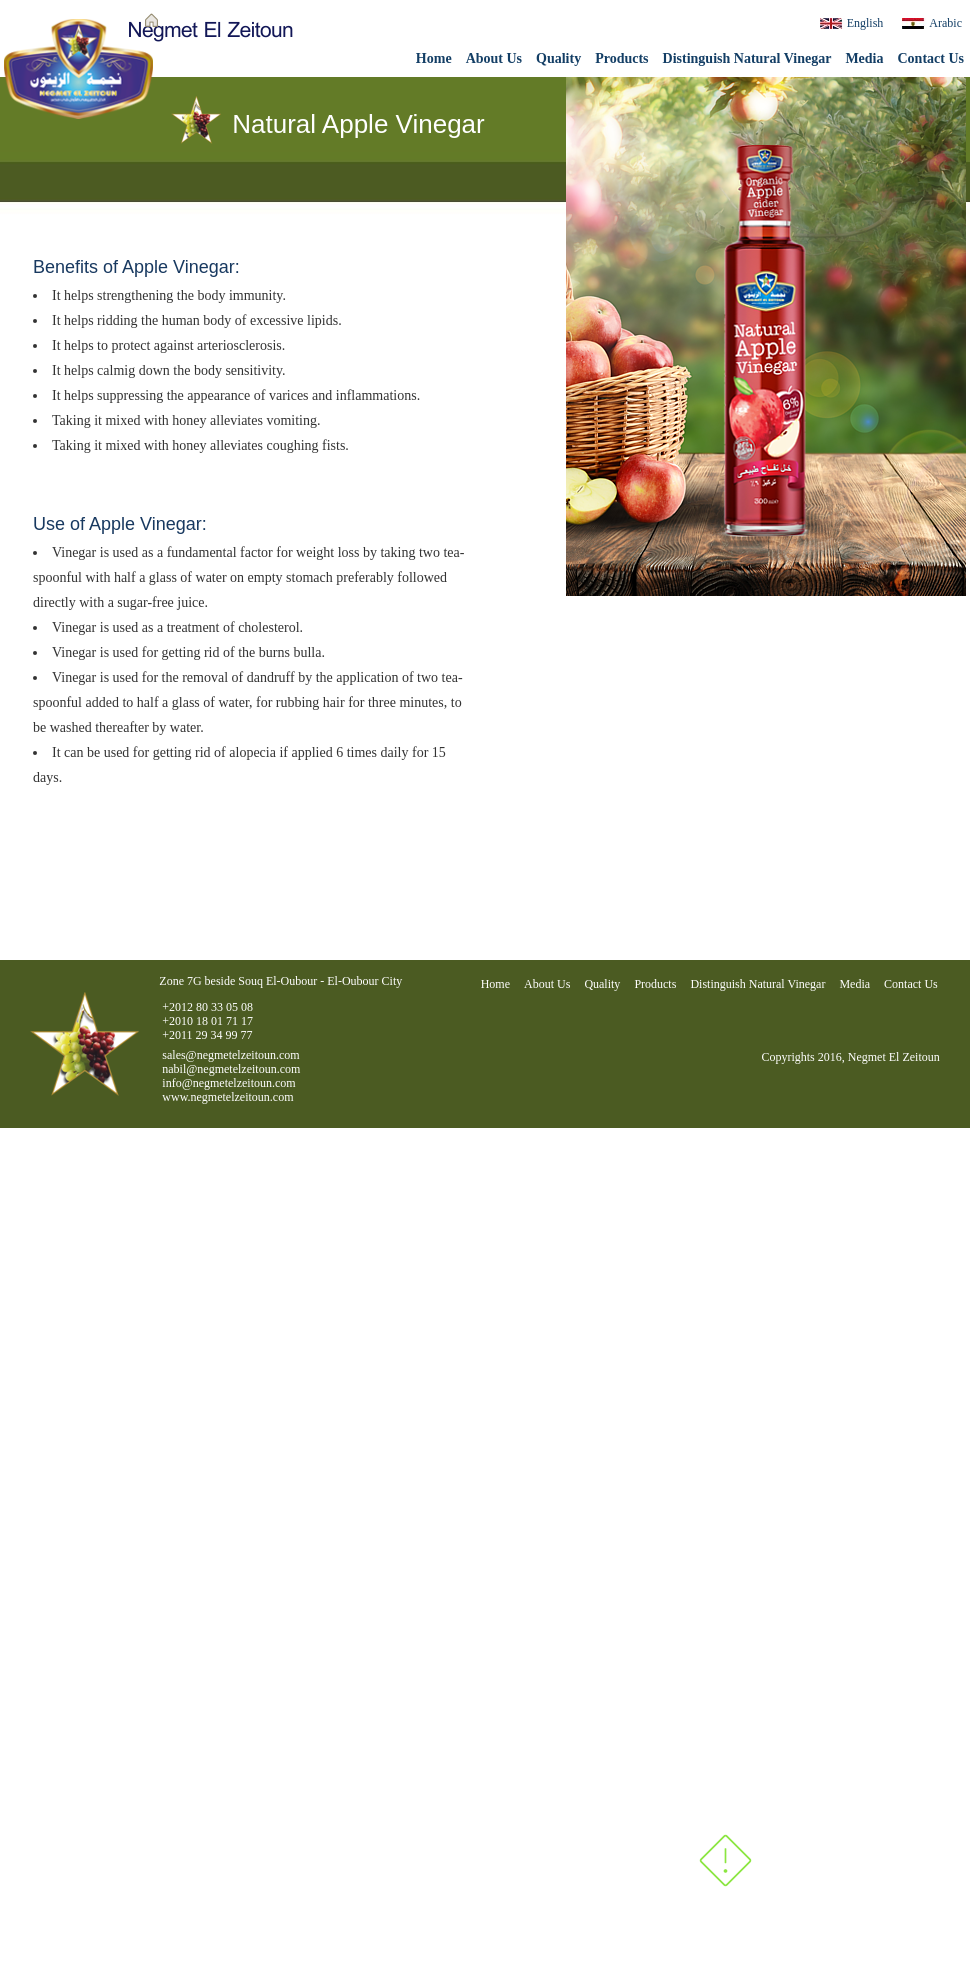  Describe the element at coordinates (725, 1860) in the screenshot. I see `indicates a warning or caution state` at that location.